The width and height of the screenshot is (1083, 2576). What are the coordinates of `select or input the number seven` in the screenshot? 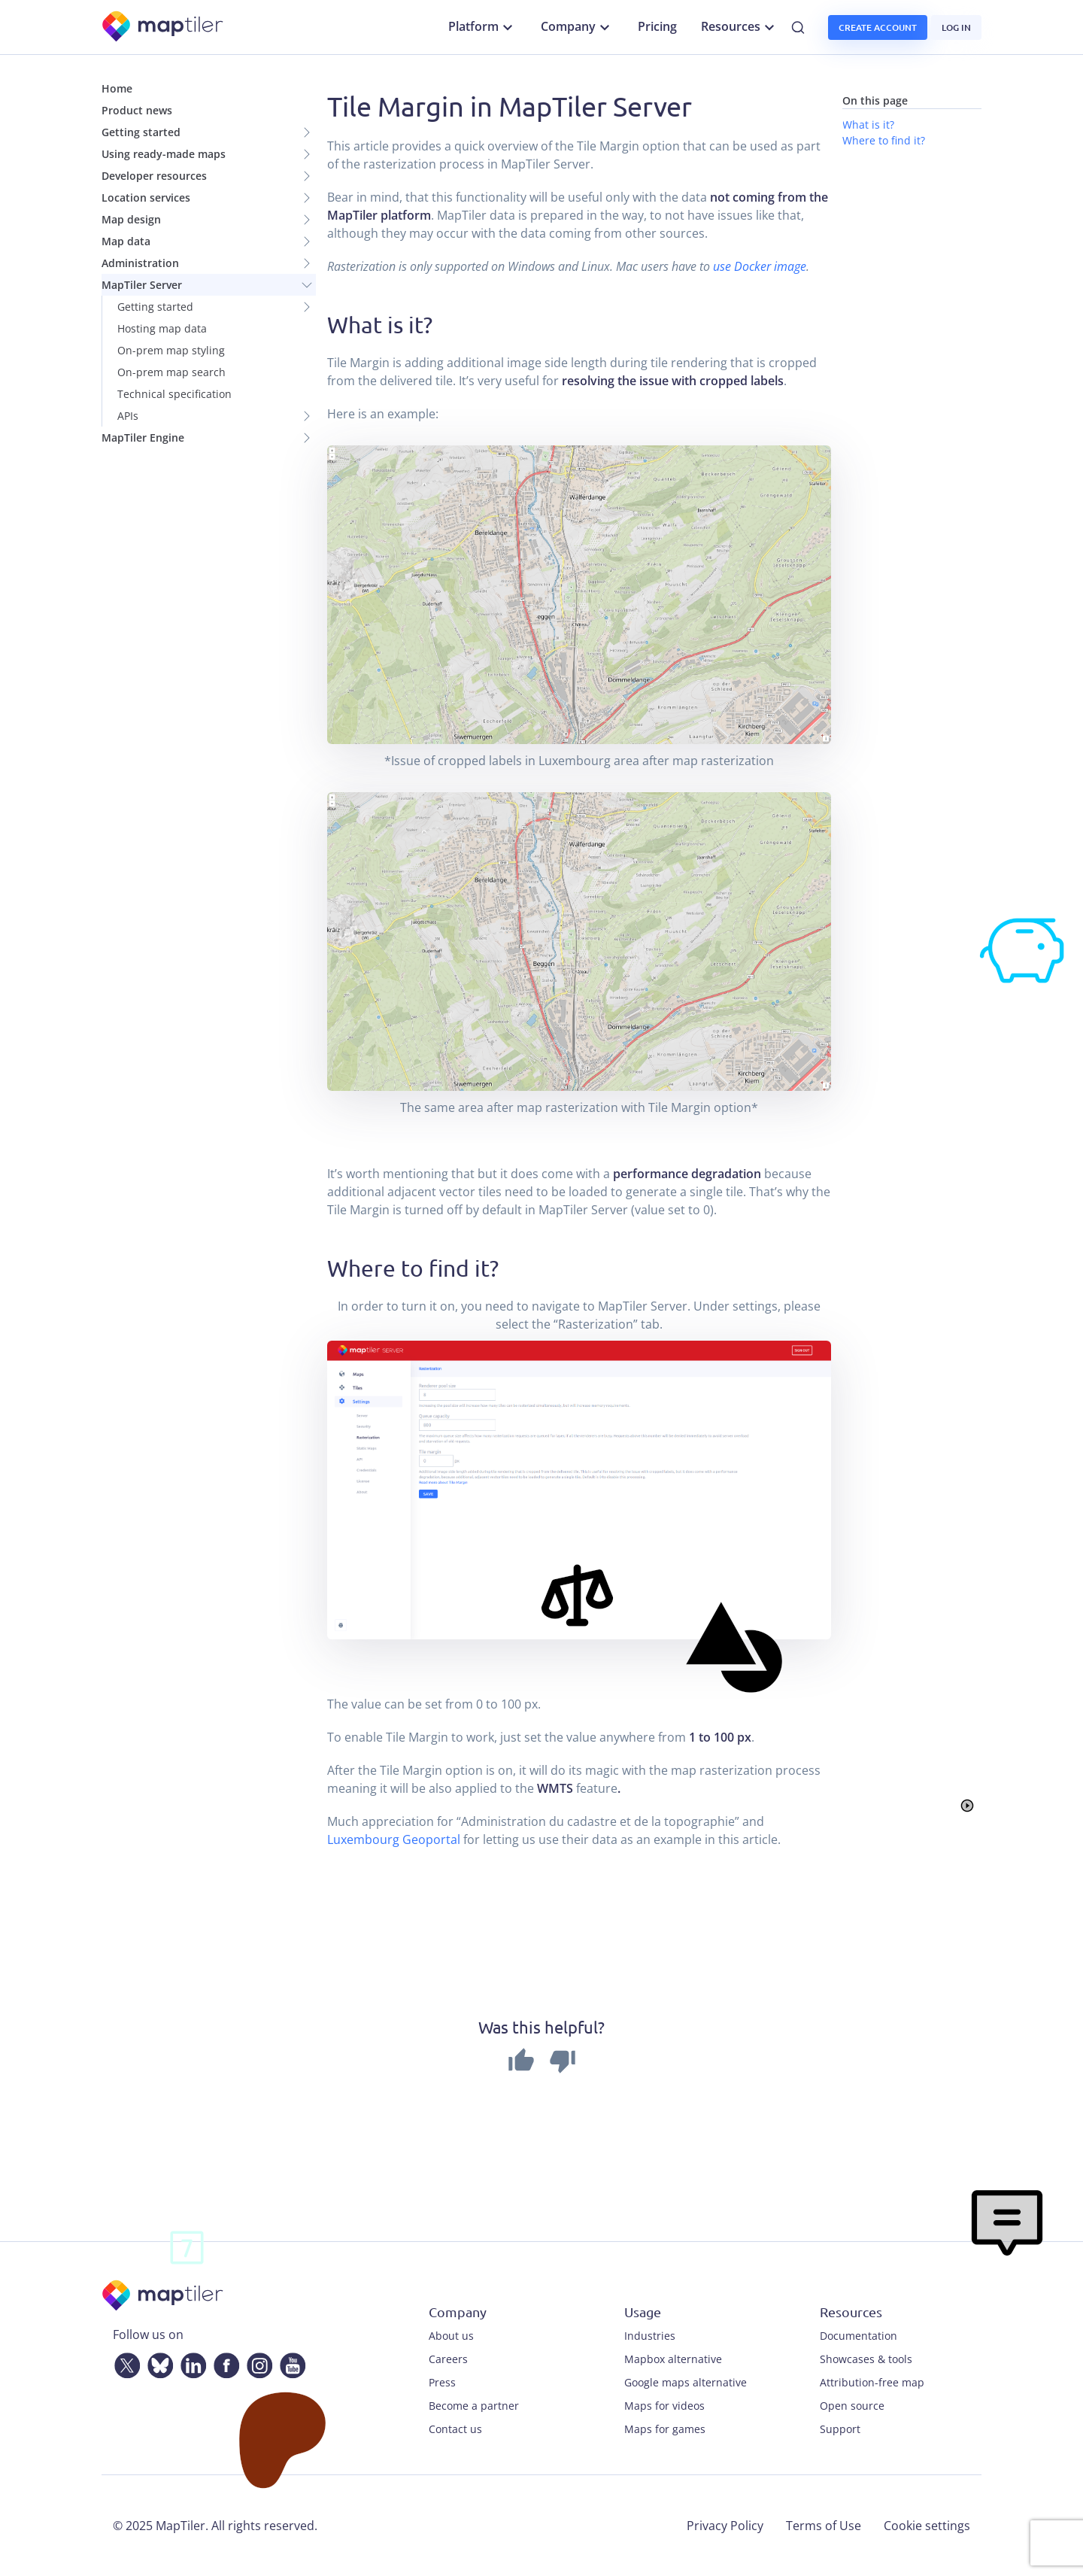 It's located at (187, 2247).